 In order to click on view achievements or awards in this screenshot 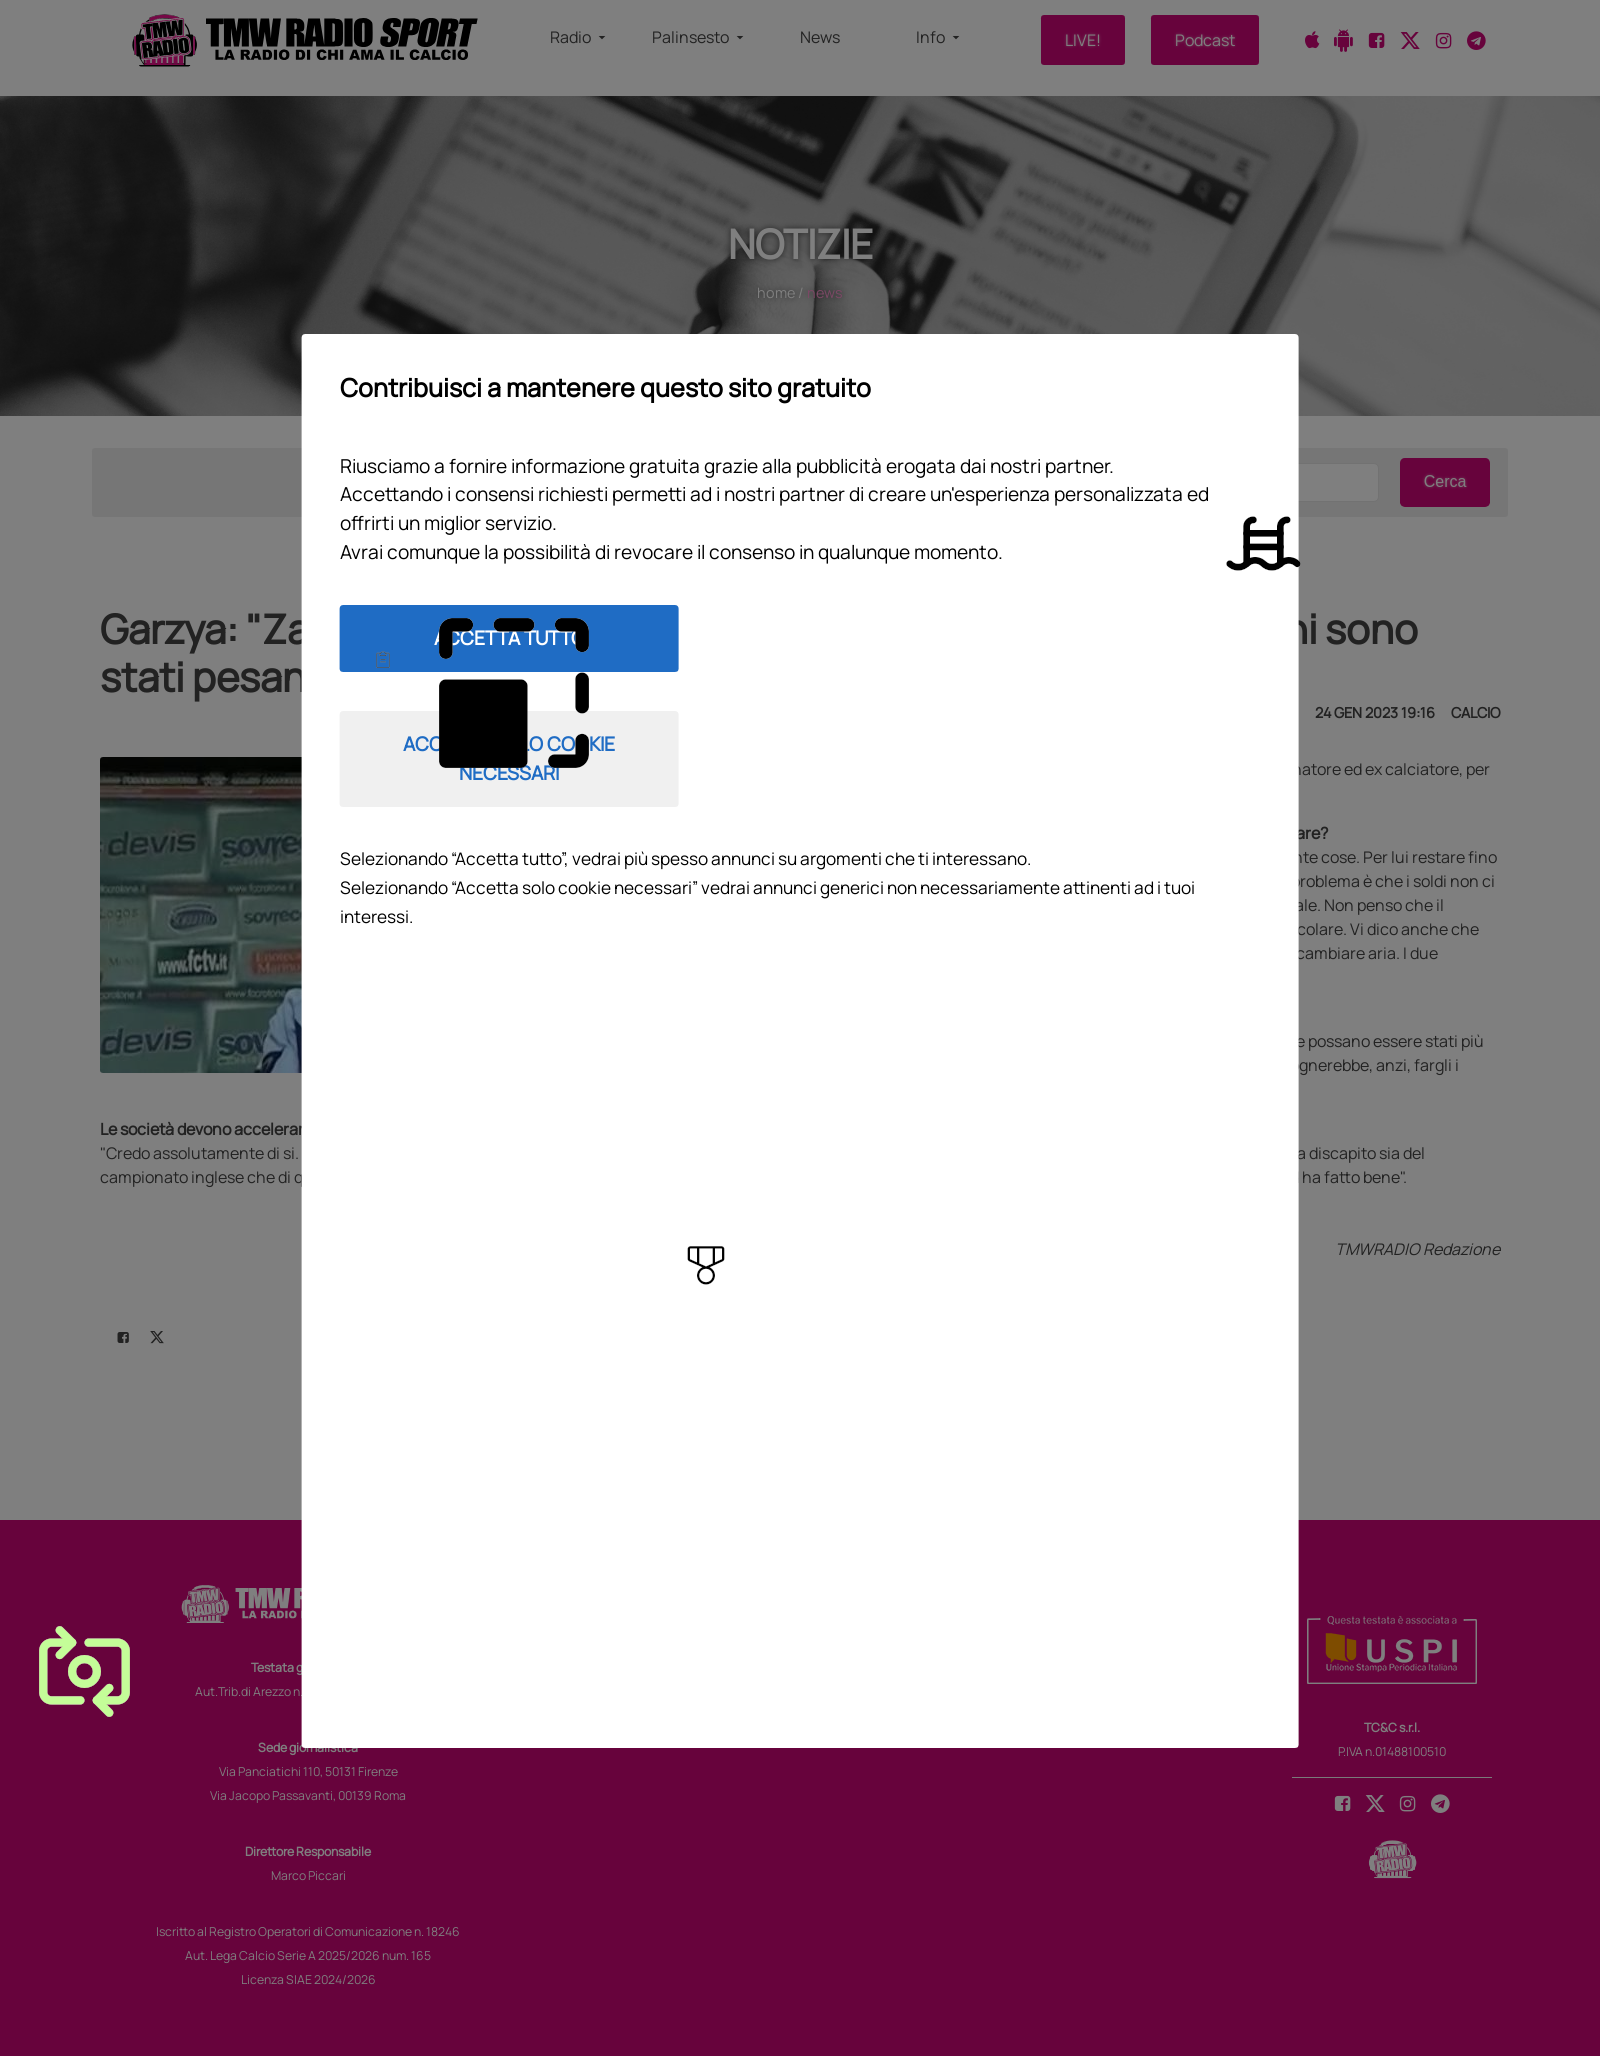, I will do `click(706, 1263)`.